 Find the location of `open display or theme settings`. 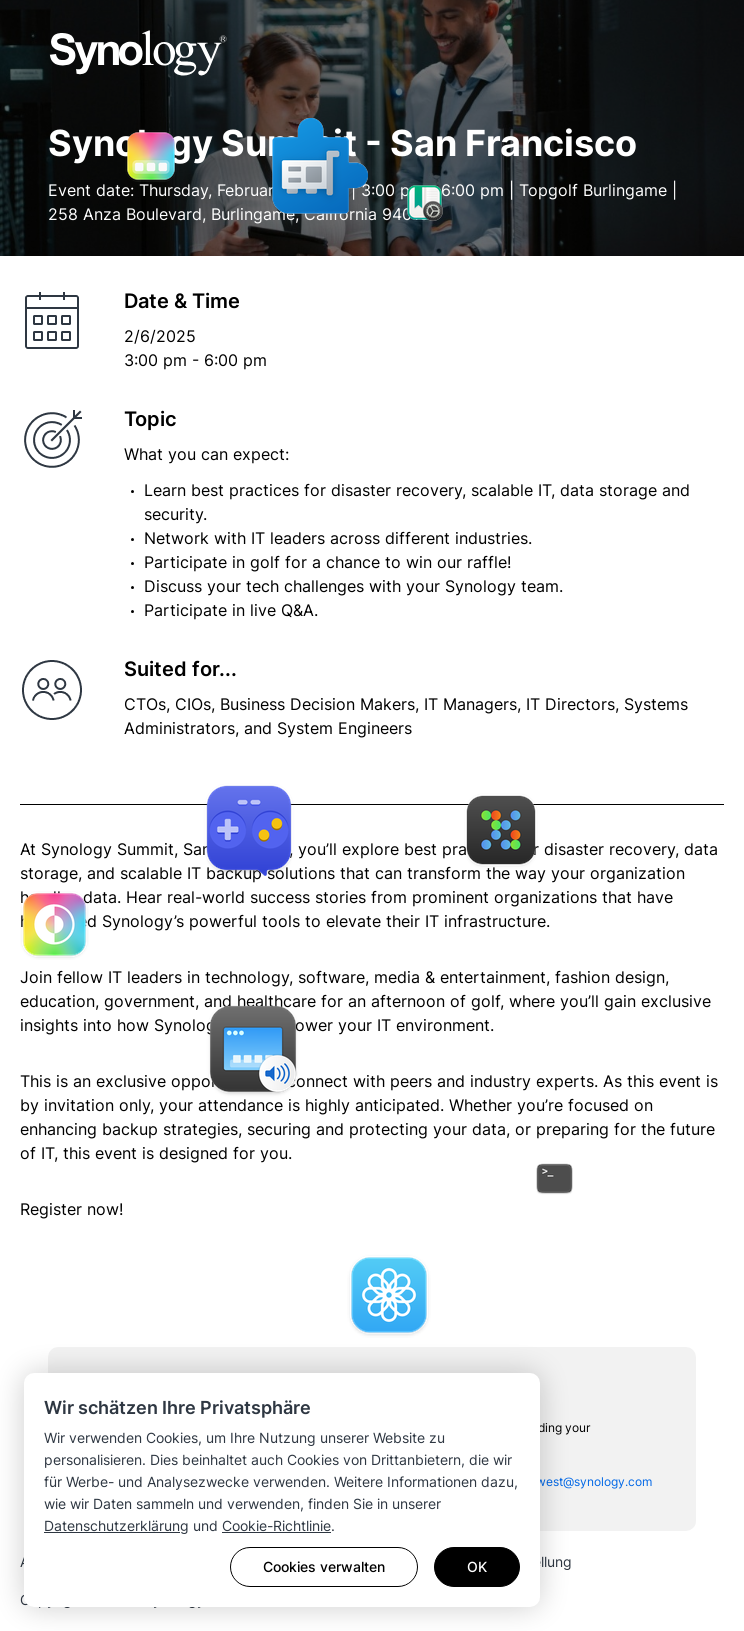

open display or theme settings is located at coordinates (54, 925).